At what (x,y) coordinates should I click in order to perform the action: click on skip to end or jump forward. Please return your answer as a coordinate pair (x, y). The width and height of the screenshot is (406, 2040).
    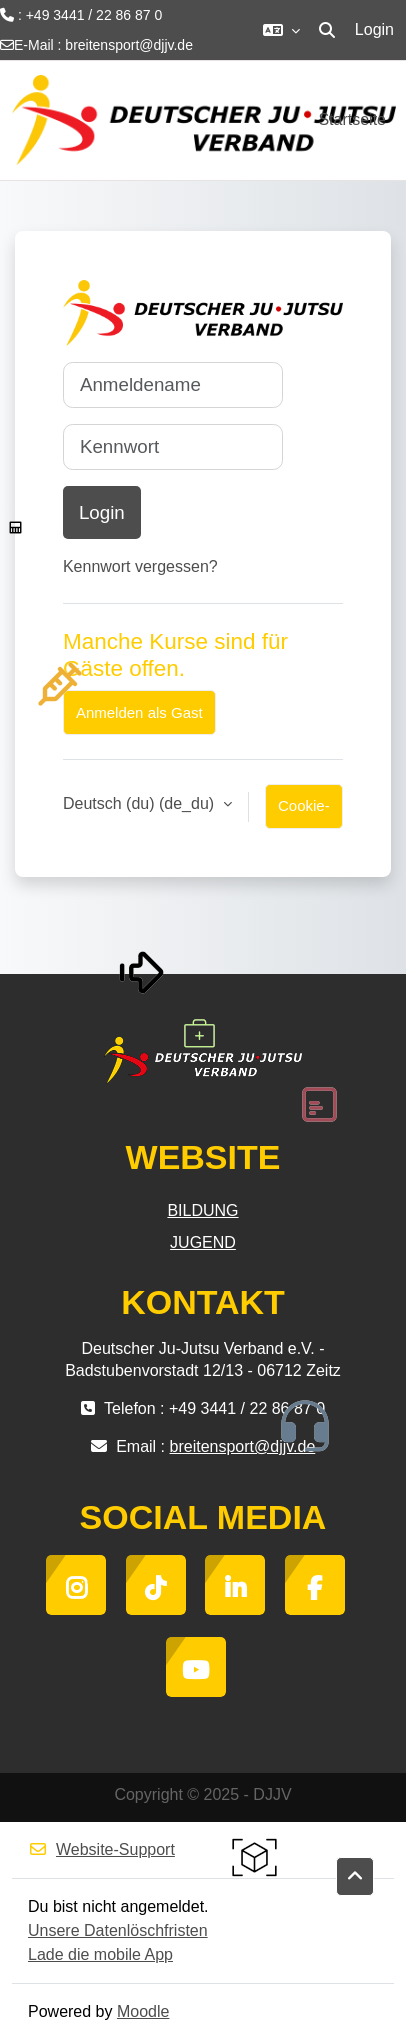
    Looking at the image, I should click on (140, 972).